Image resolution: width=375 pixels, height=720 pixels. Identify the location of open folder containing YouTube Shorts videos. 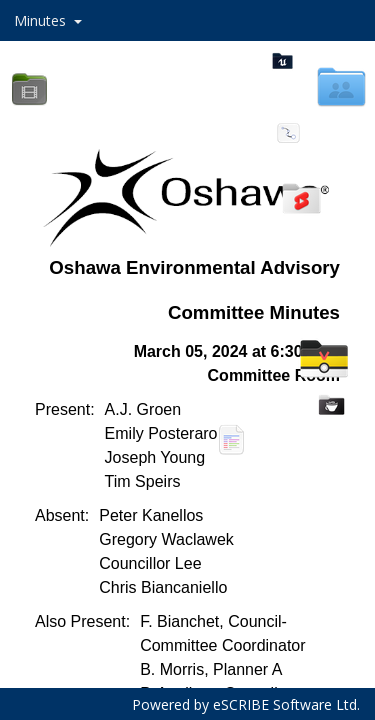
(301, 199).